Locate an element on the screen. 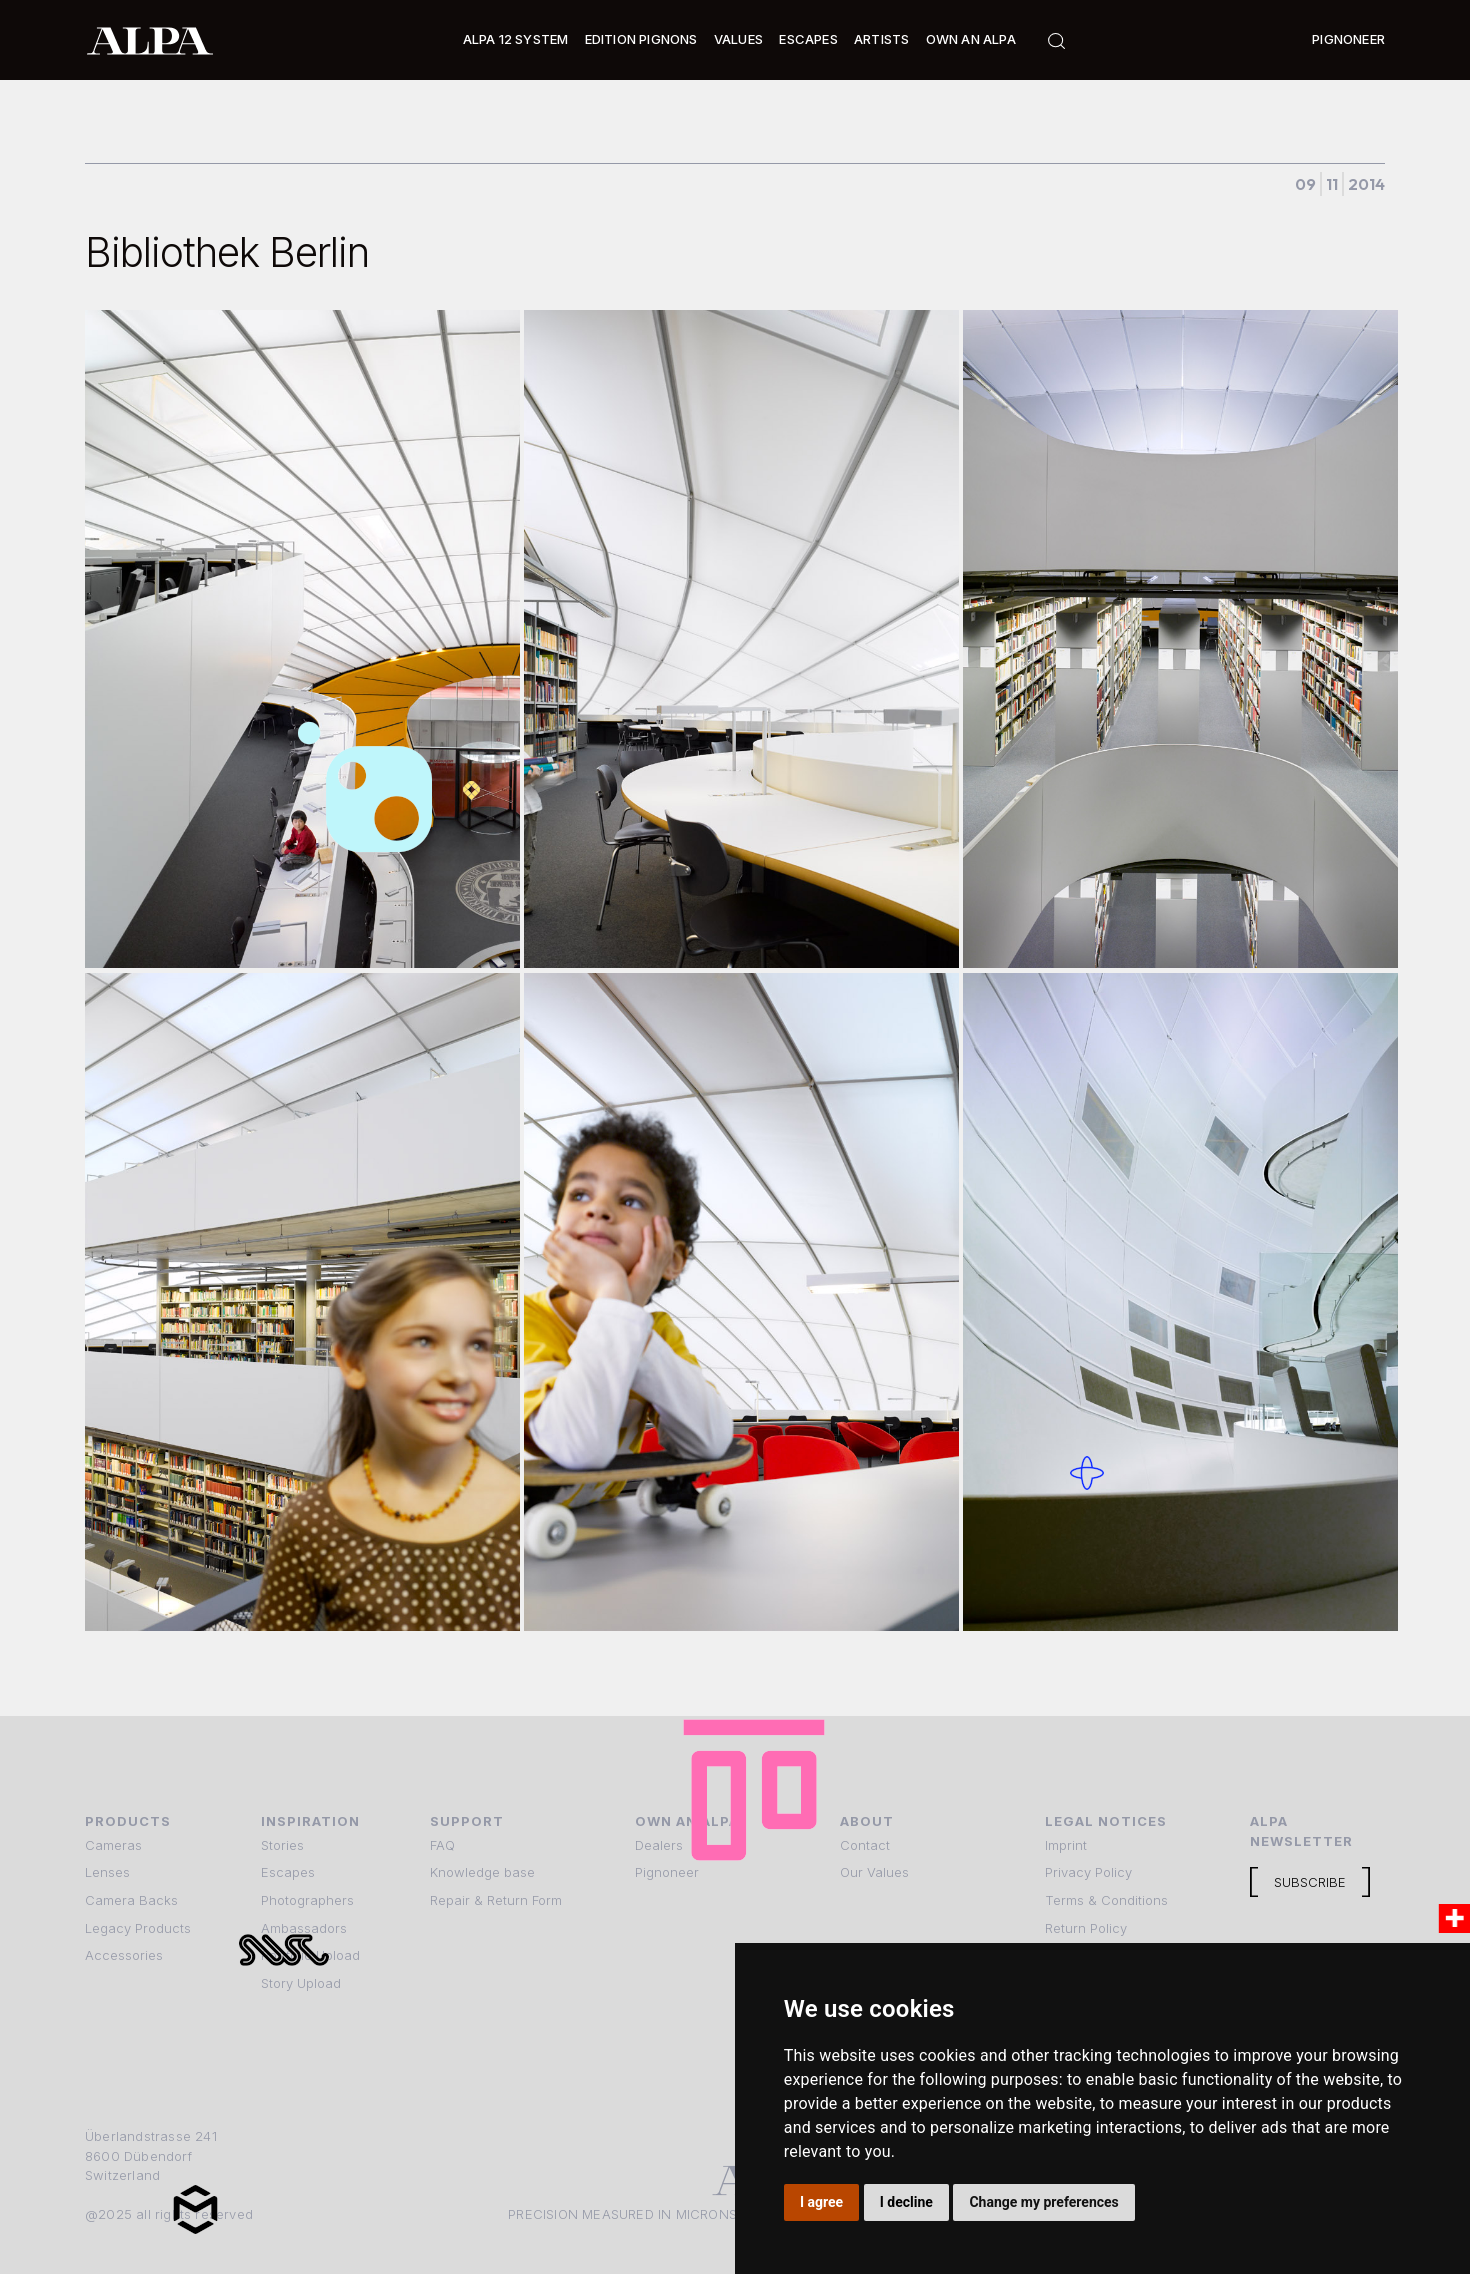  visit the SWC (Speedy Web Compiler) website or documentation is located at coordinates (284, 1950).